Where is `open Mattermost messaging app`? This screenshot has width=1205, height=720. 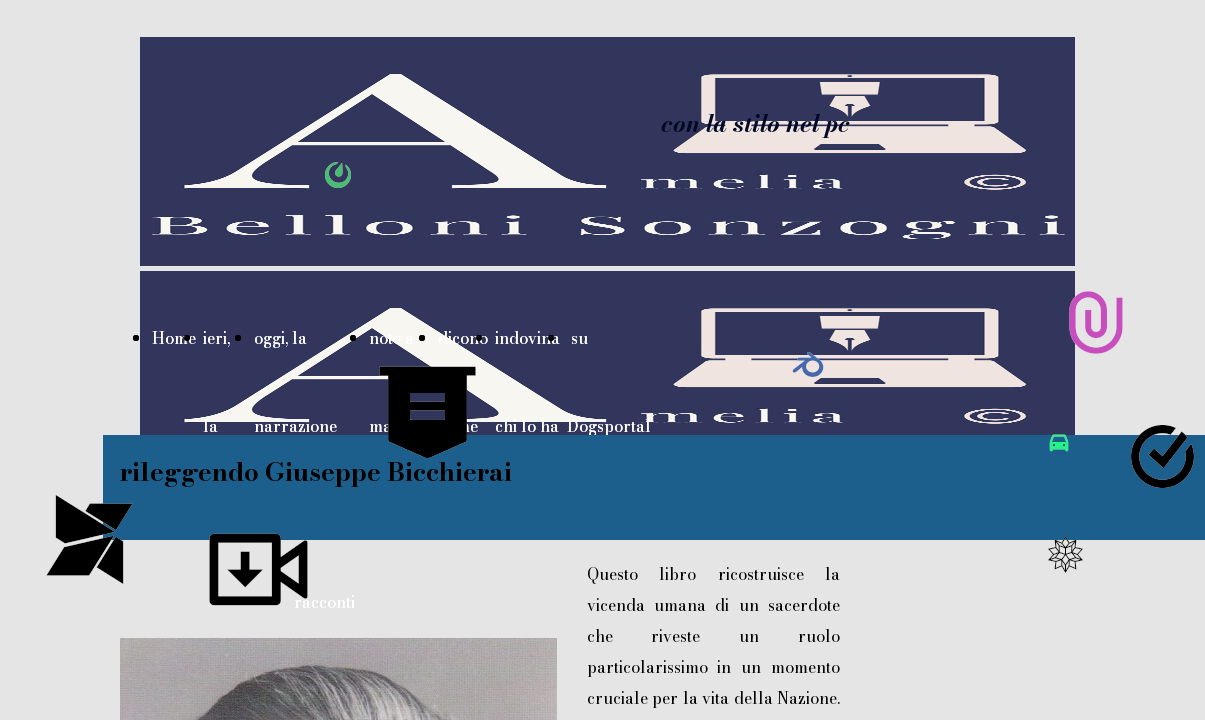 open Mattermost messaging app is located at coordinates (338, 175).